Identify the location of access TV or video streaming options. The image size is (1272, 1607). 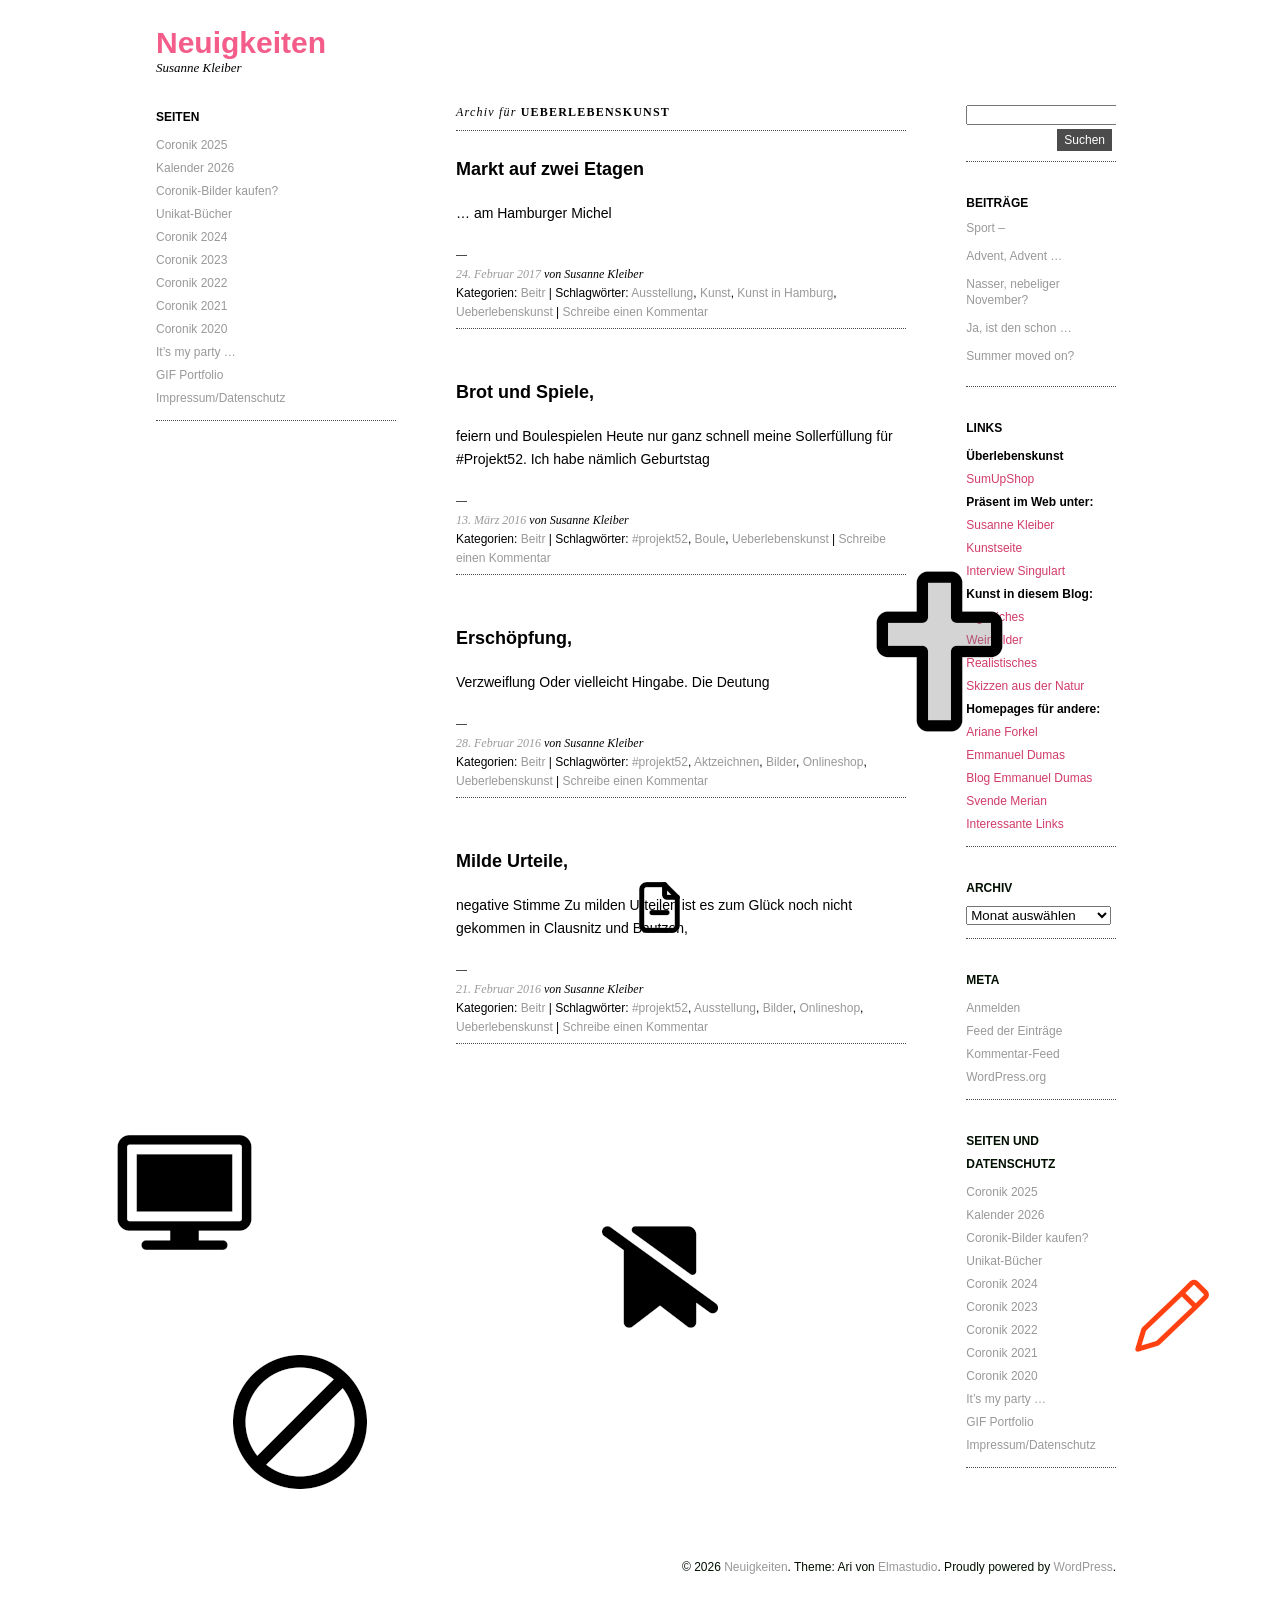
(184, 1192).